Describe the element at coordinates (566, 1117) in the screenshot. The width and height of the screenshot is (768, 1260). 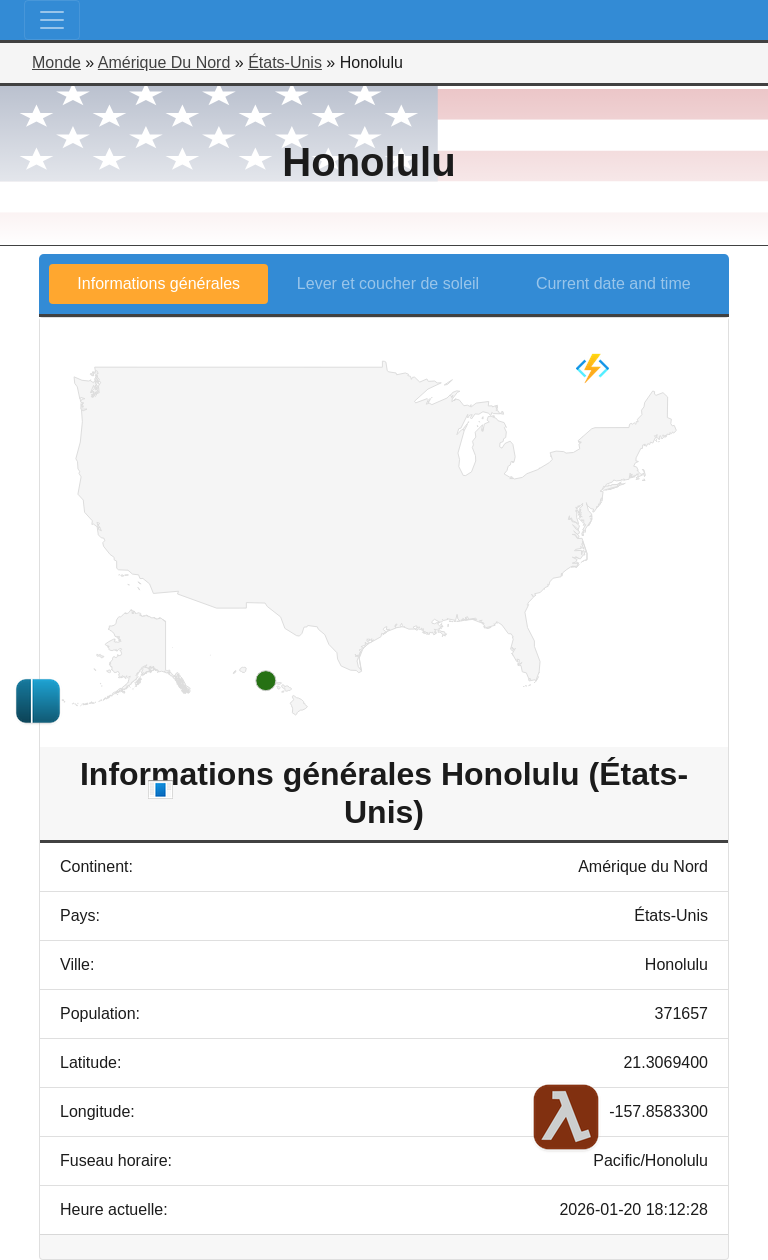
I see `launch half-life: alyx game` at that location.